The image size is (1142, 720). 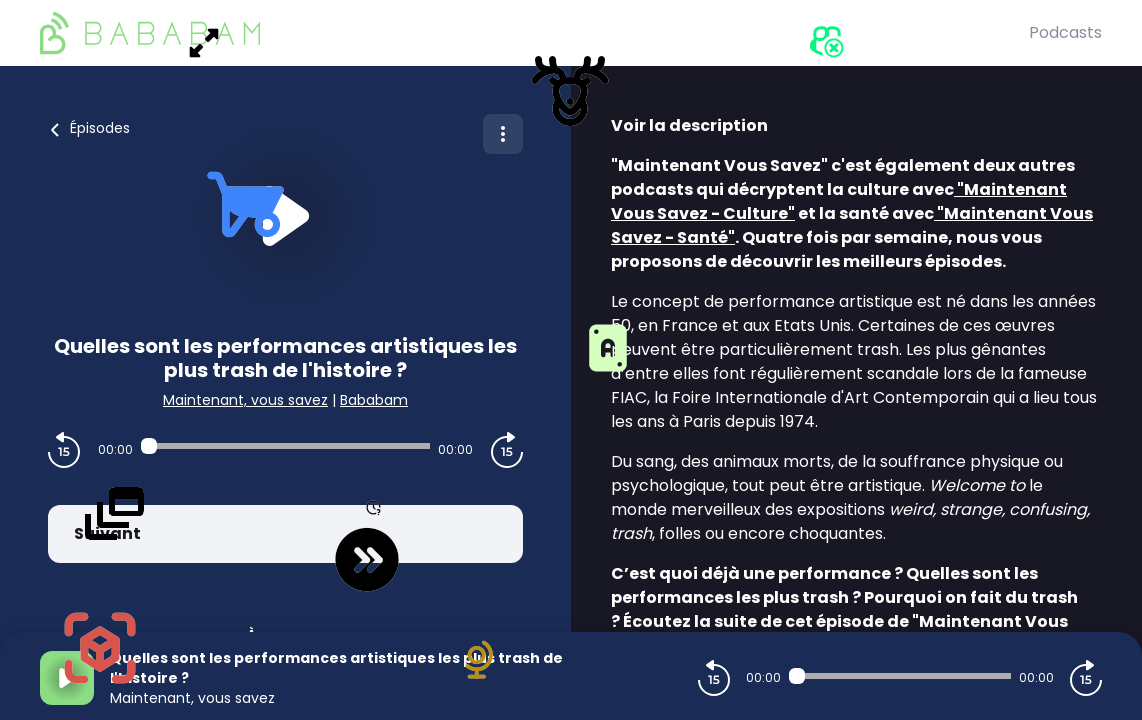 I want to click on view dynamic or stacked content feed, so click(x=114, y=513).